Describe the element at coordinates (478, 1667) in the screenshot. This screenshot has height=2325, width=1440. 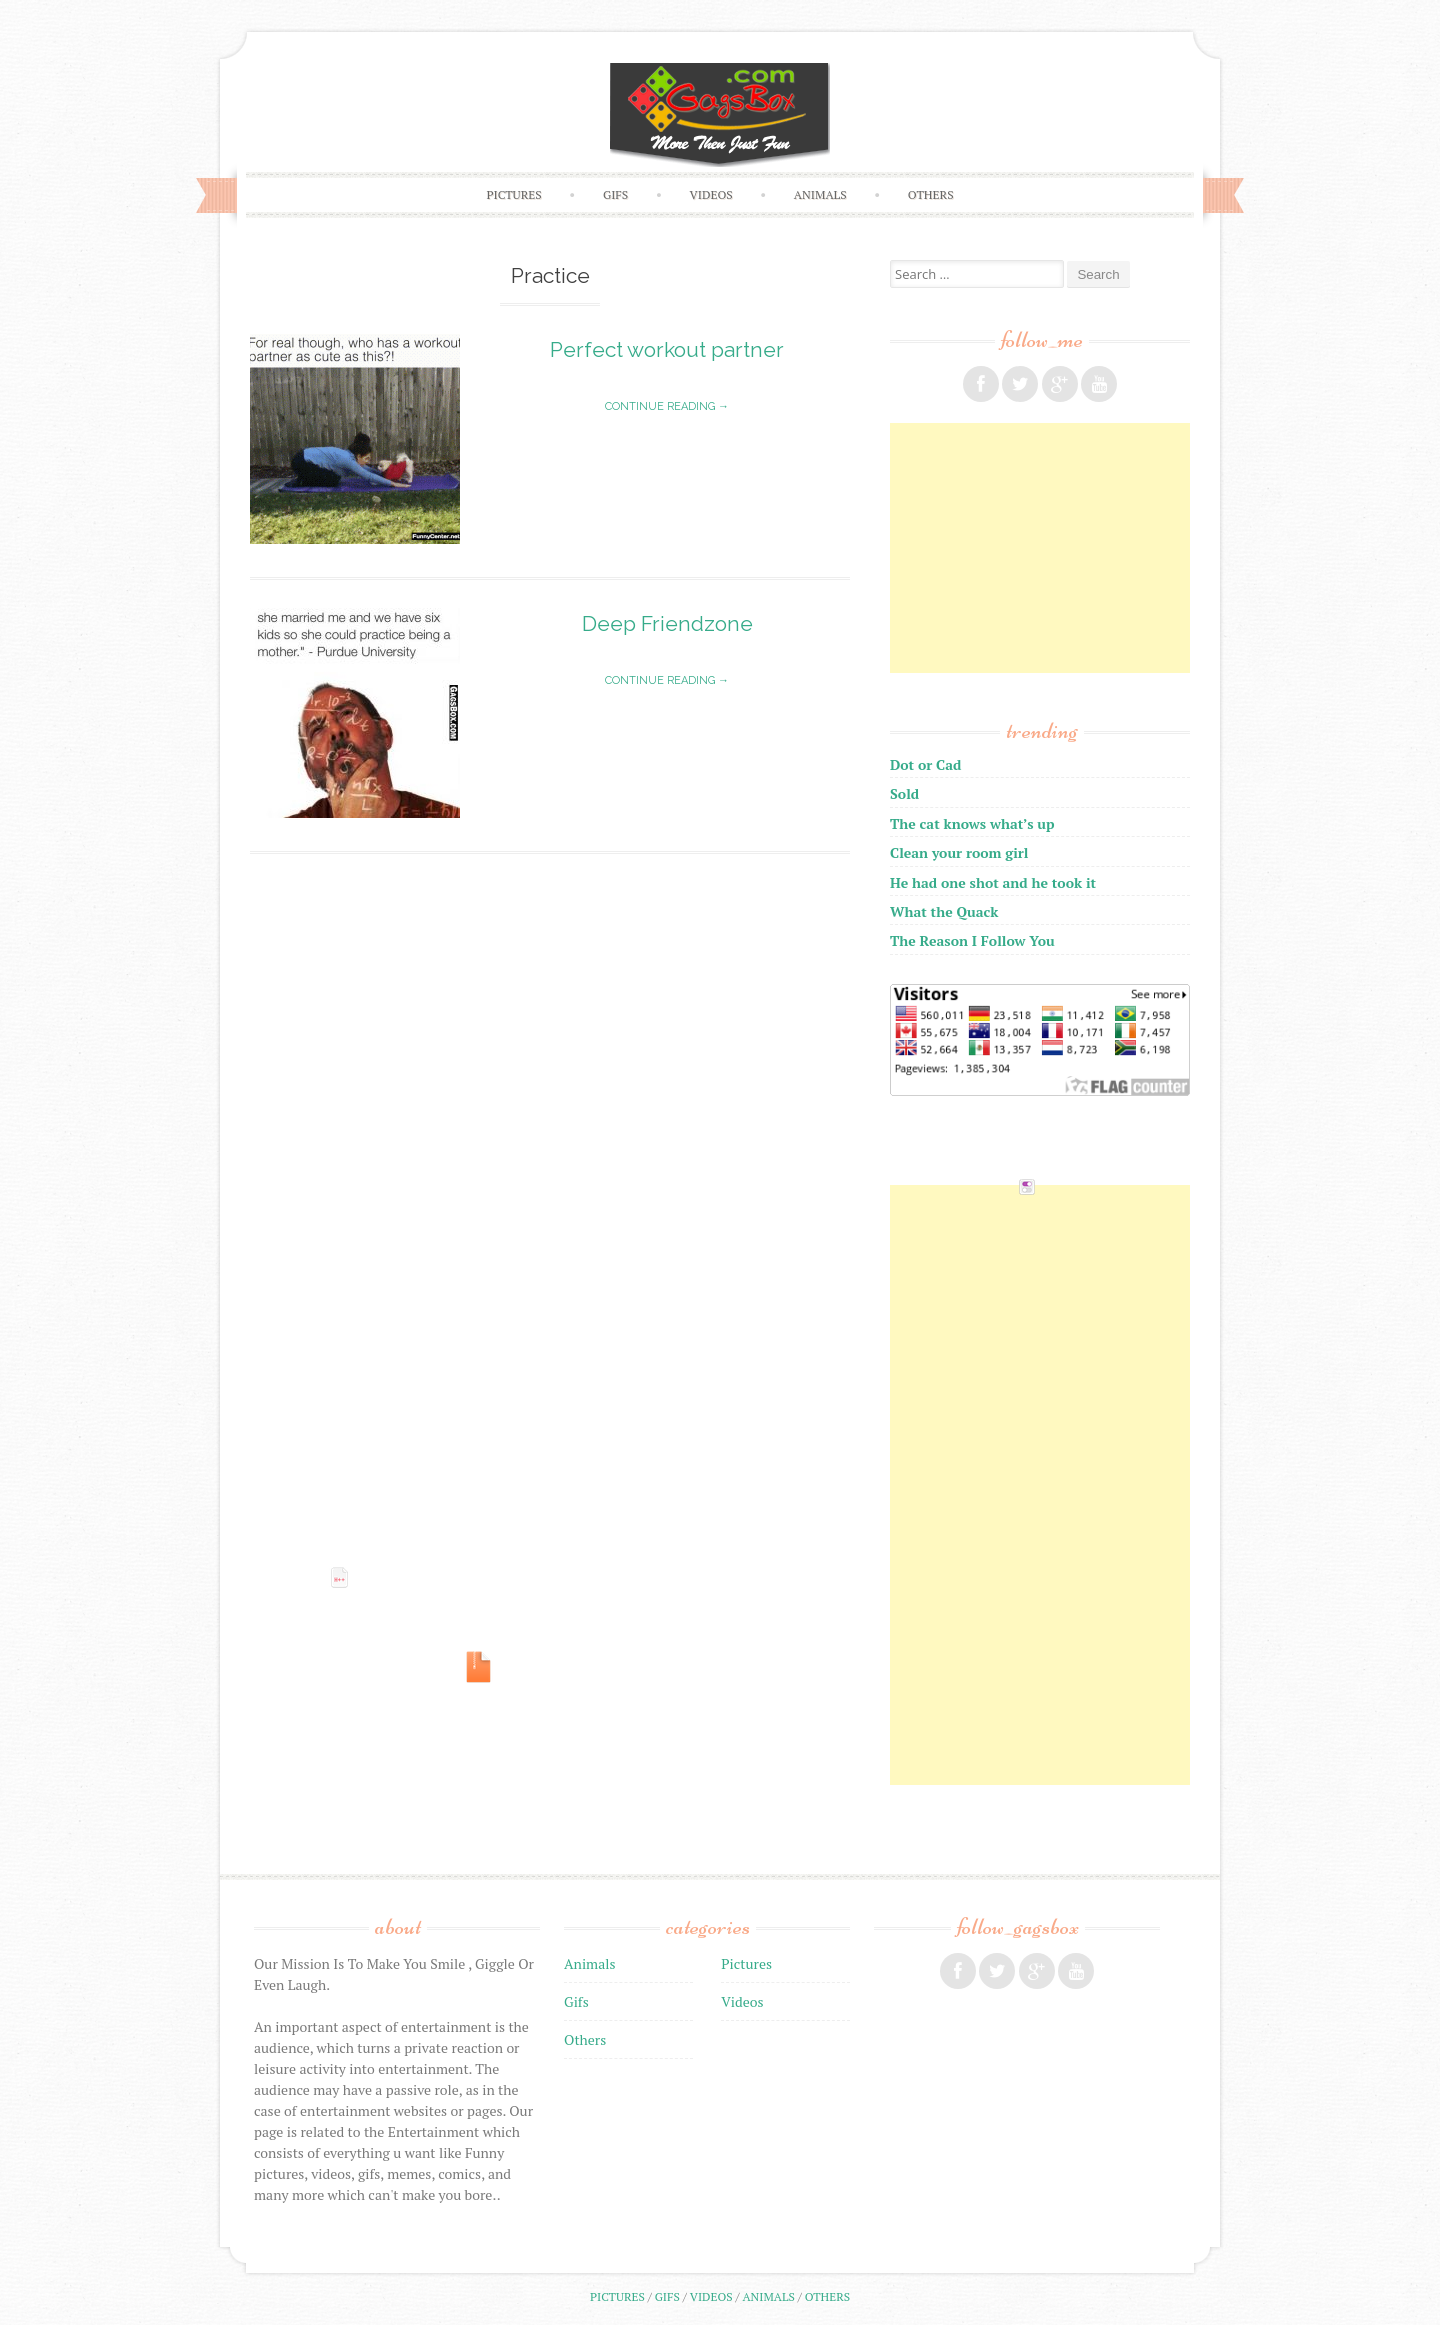
I see `an ARJ compressed archive file` at that location.